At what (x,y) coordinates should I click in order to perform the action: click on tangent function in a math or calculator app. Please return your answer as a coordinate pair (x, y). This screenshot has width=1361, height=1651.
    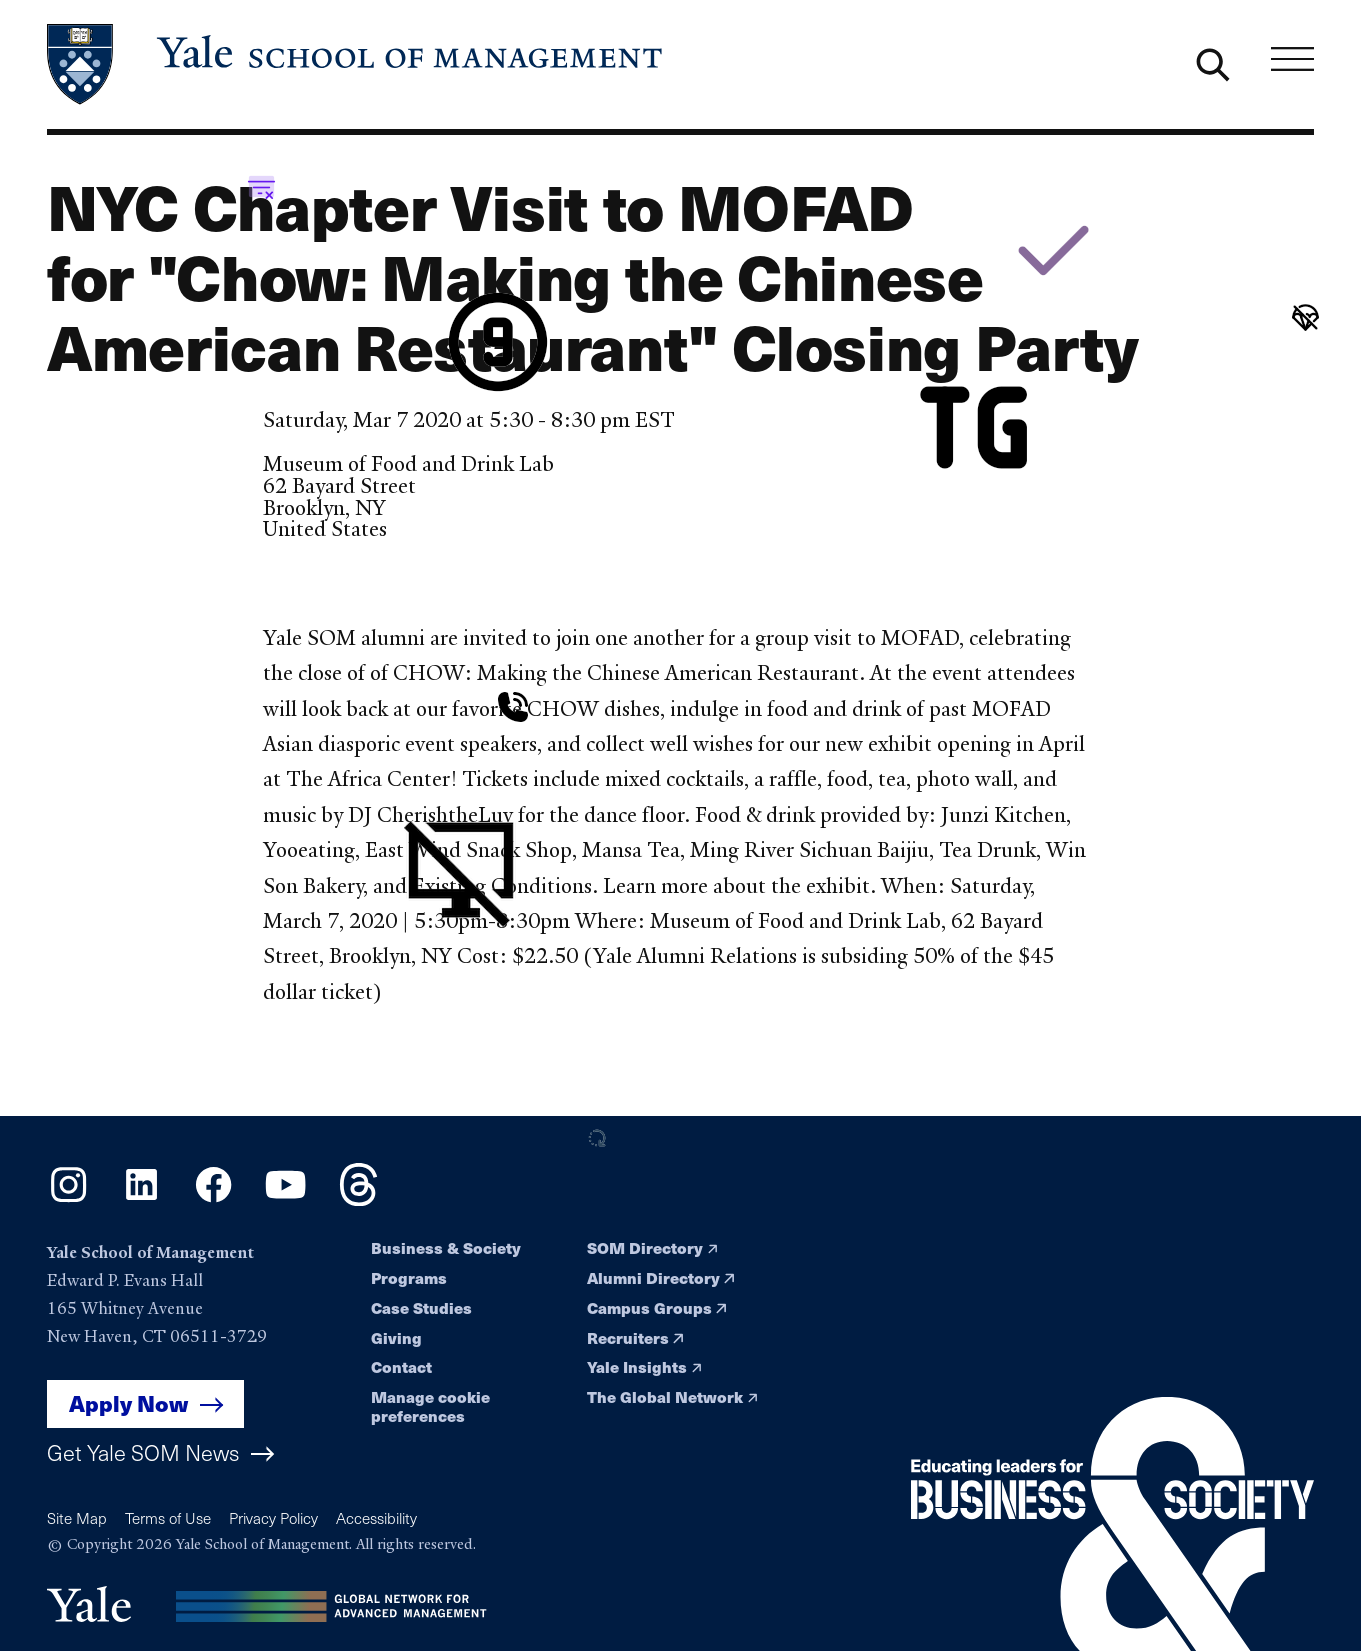
    Looking at the image, I should click on (969, 427).